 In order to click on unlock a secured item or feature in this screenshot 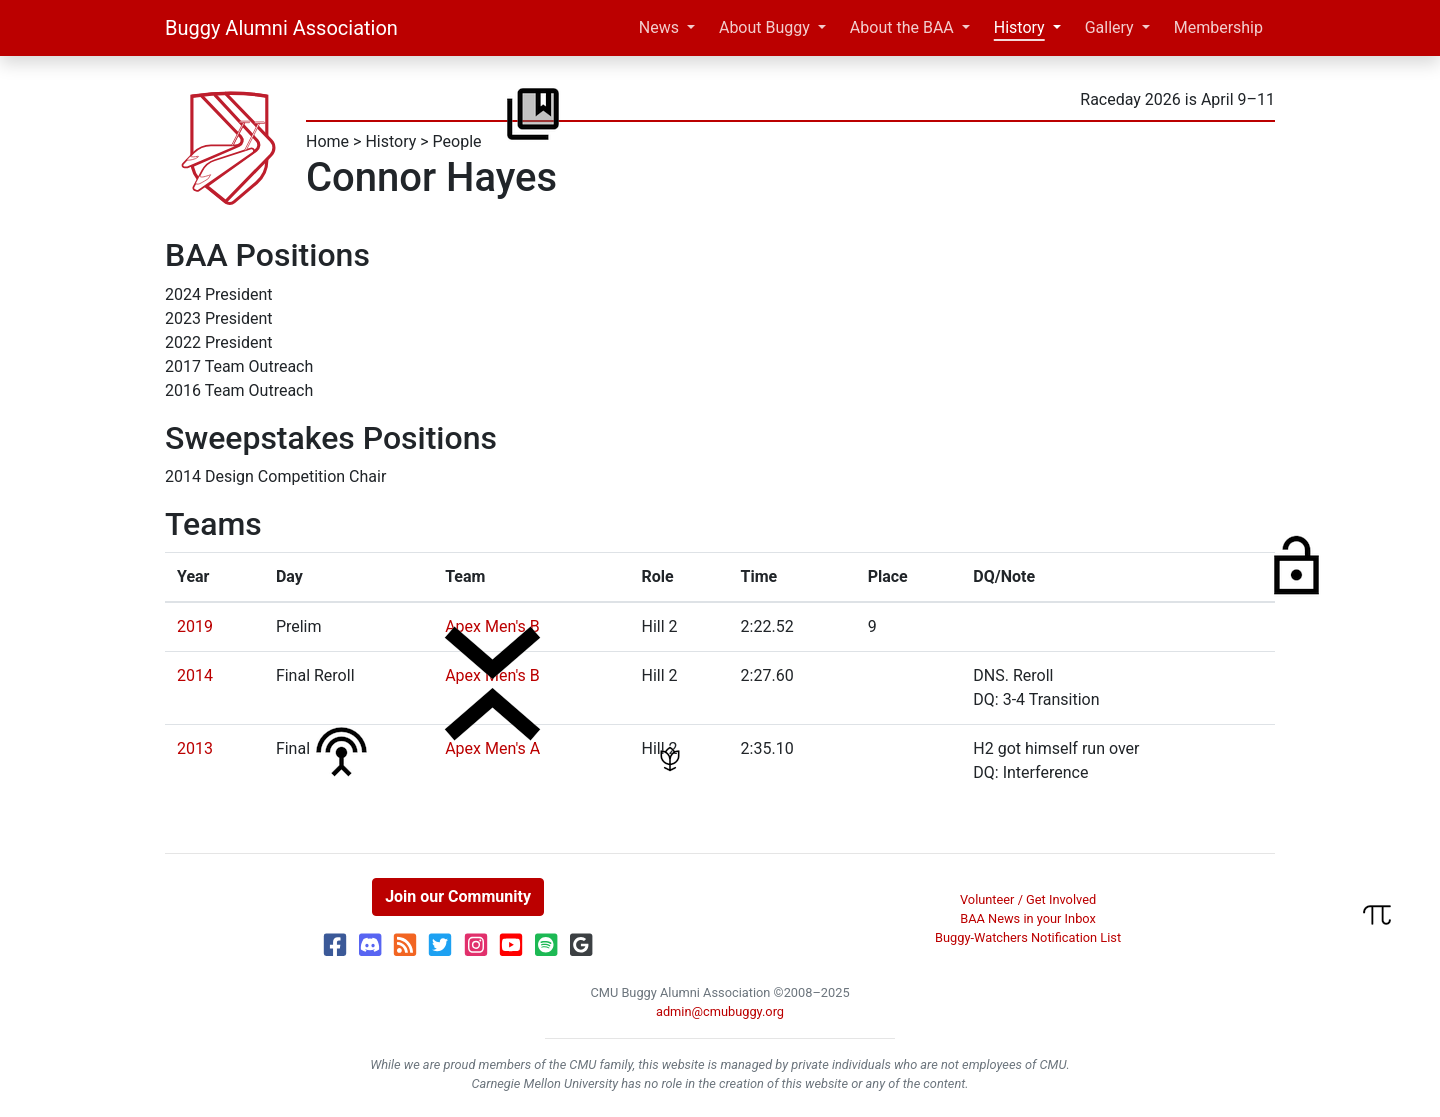, I will do `click(1296, 566)`.